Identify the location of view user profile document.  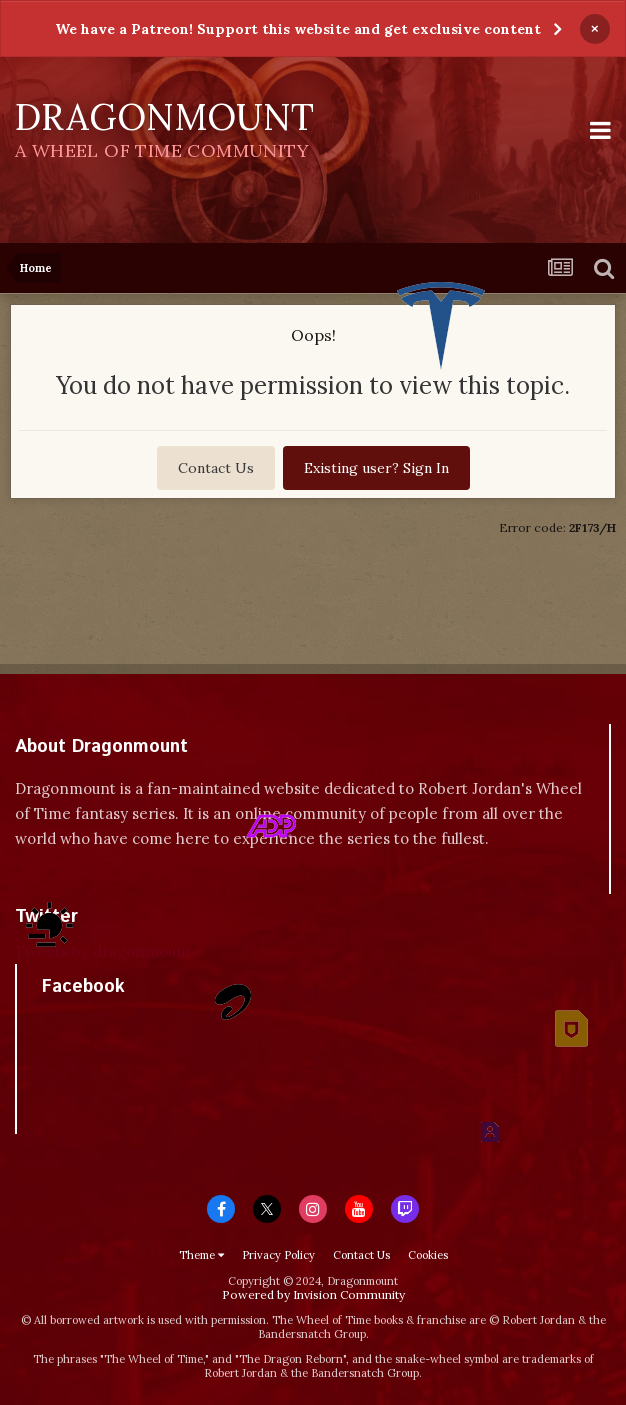
(490, 1132).